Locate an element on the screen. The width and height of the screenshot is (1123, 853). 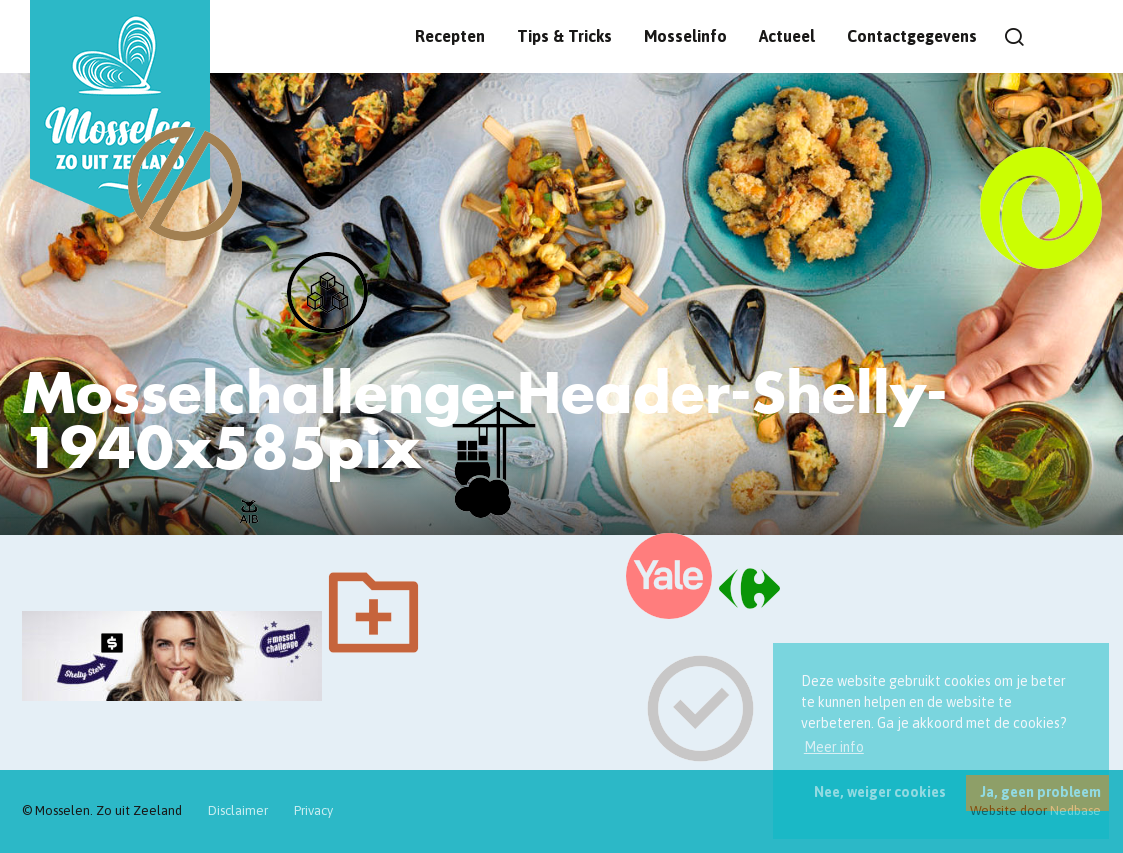
json file format indicator is located at coordinates (1041, 208).